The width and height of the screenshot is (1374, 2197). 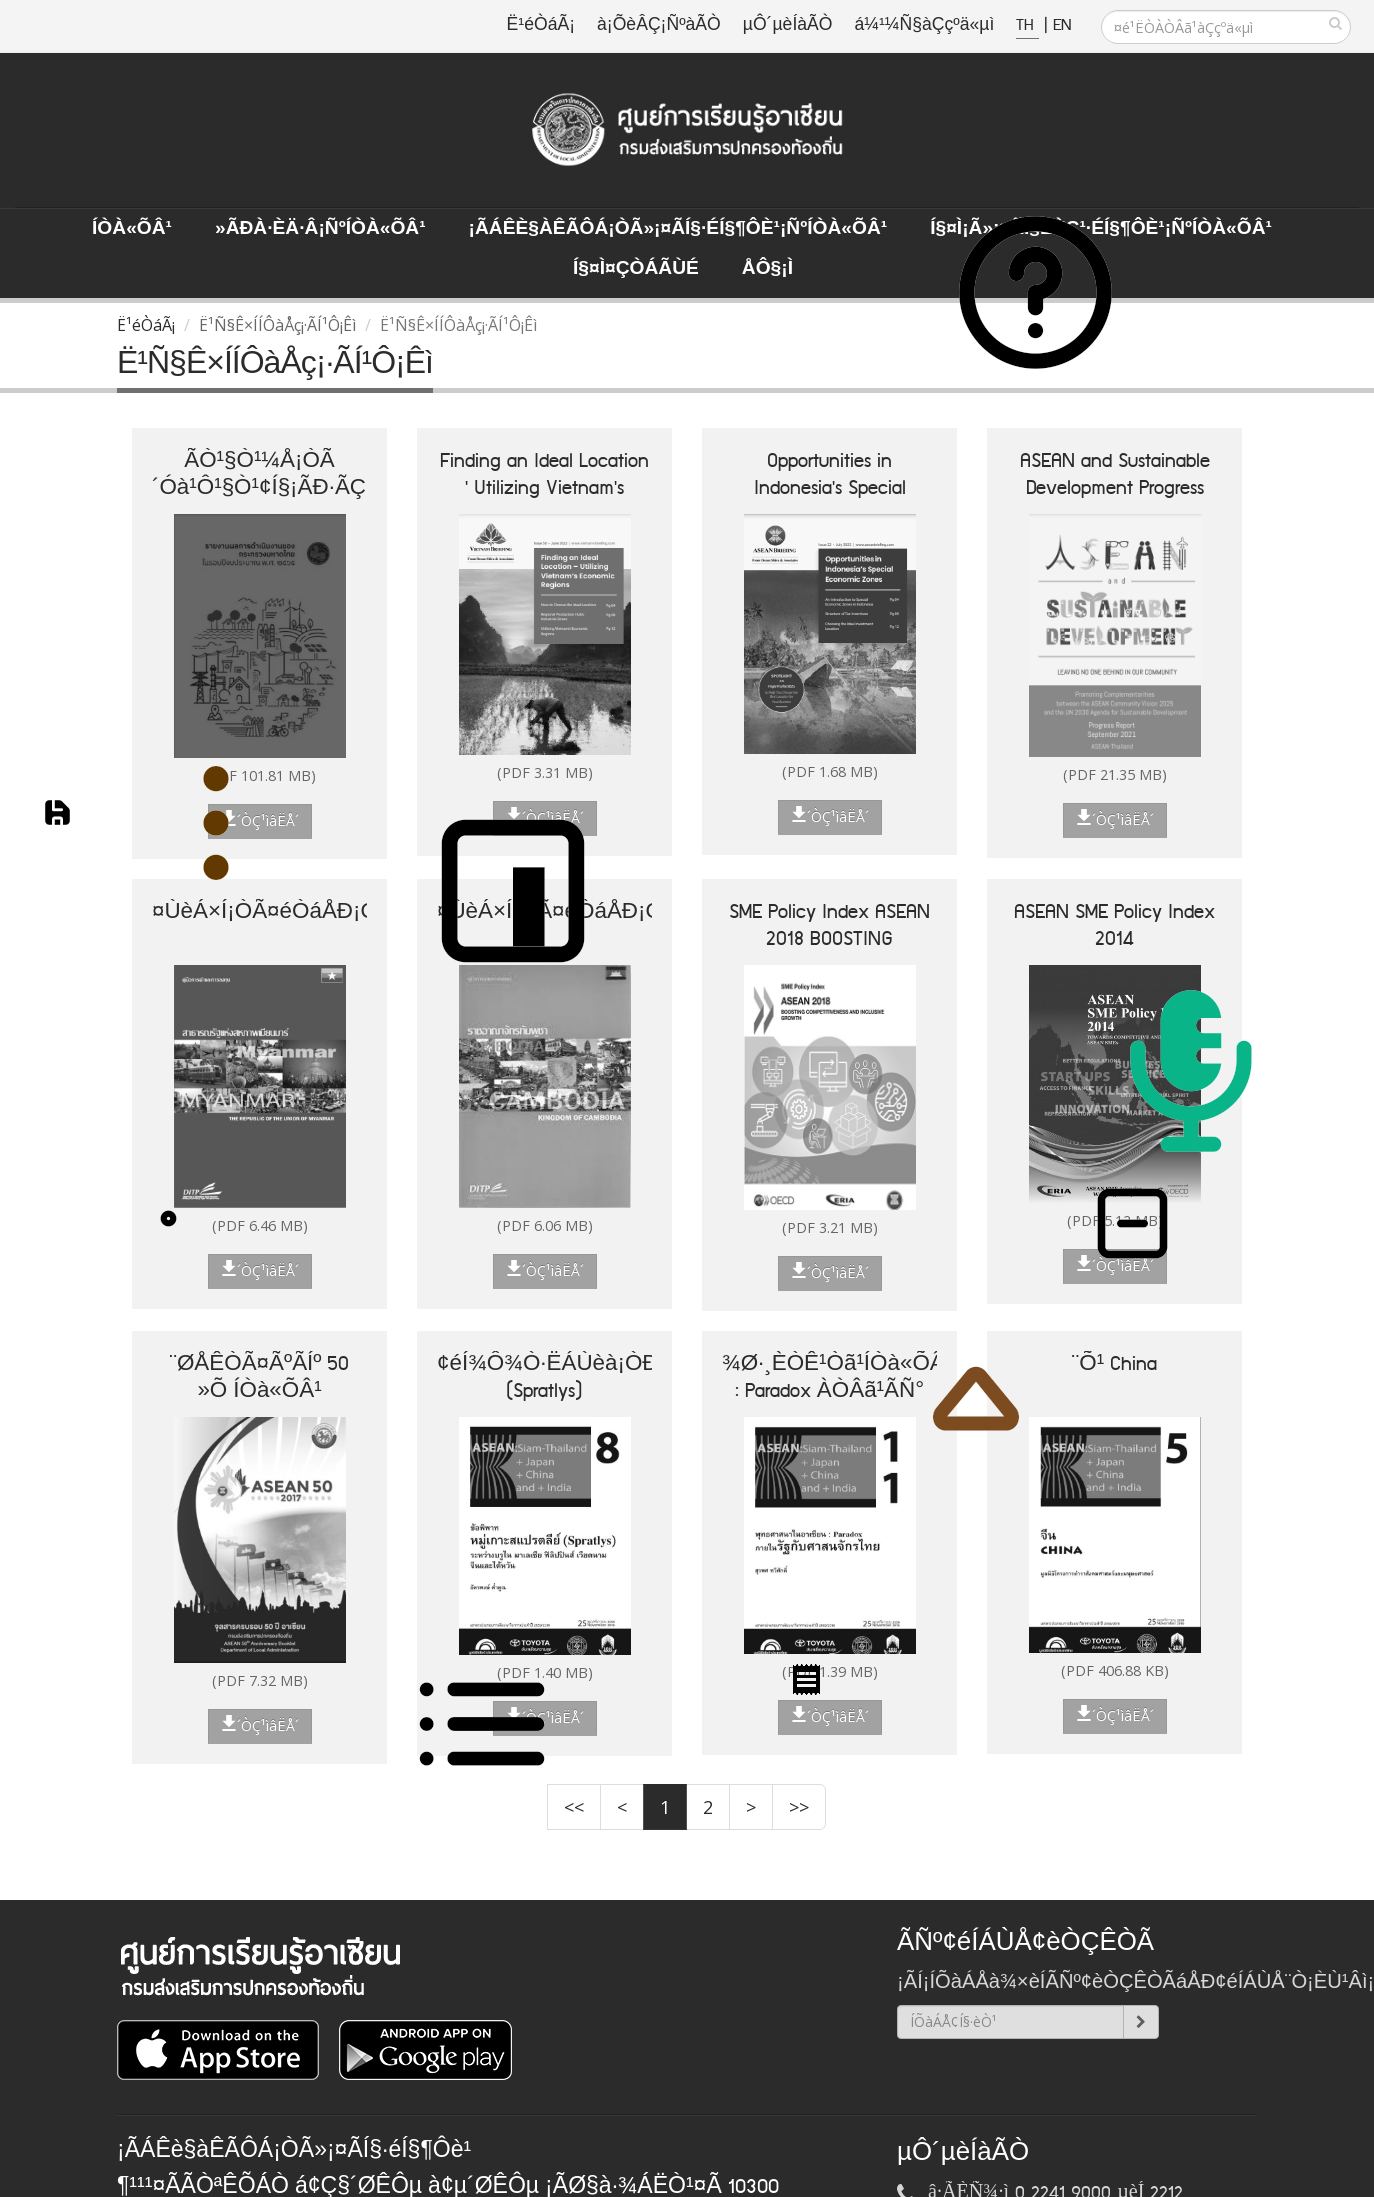 I want to click on npm package manager logo, so click(x=513, y=891).